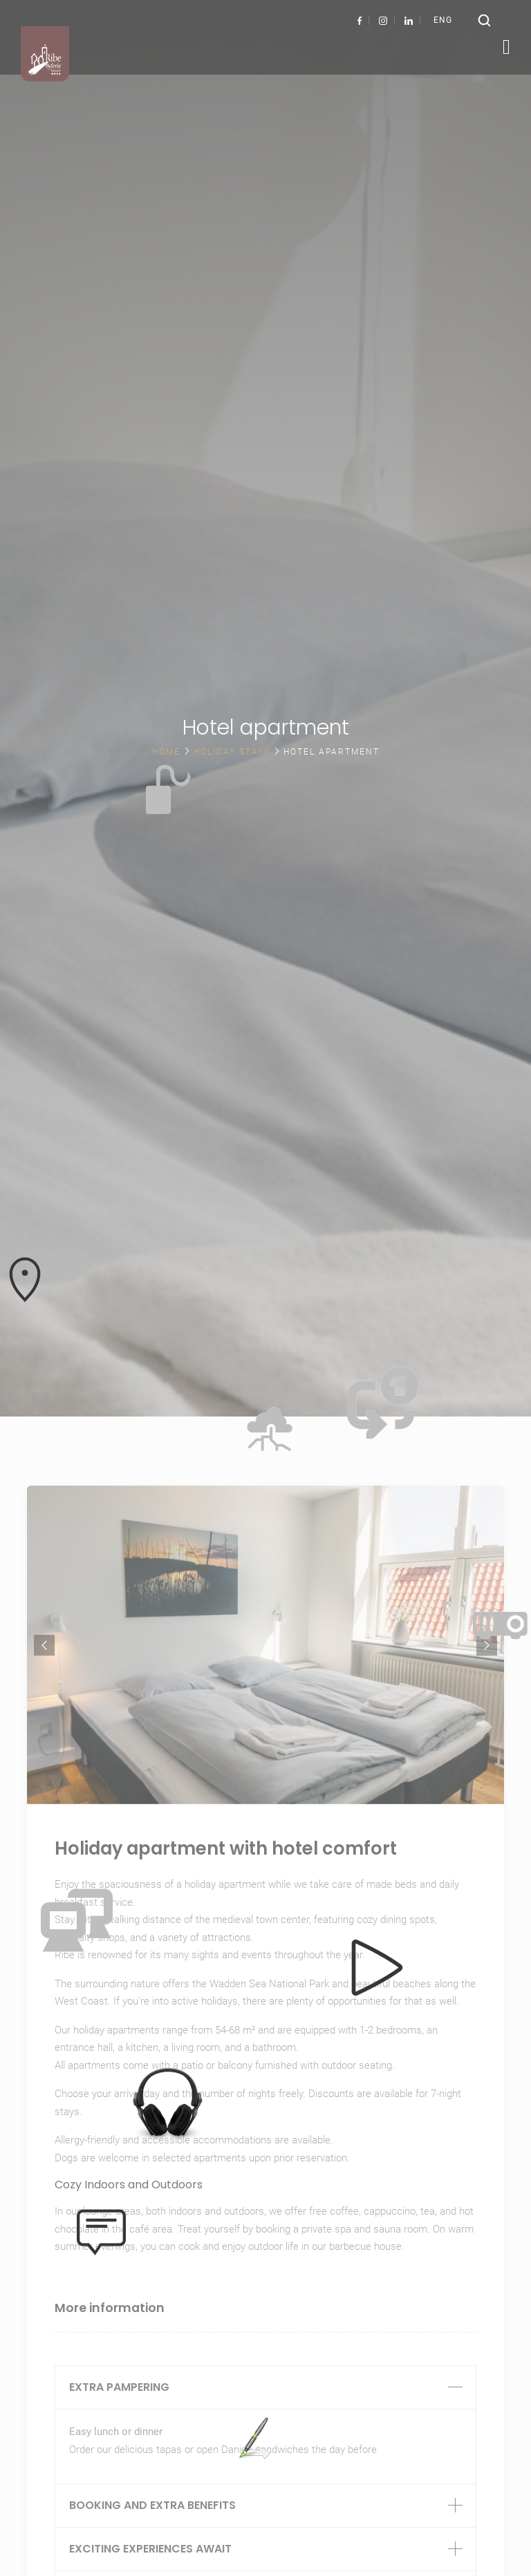 The image size is (531, 2576). Describe the element at coordinates (500, 1622) in the screenshot. I see `connect to an external projector` at that location.